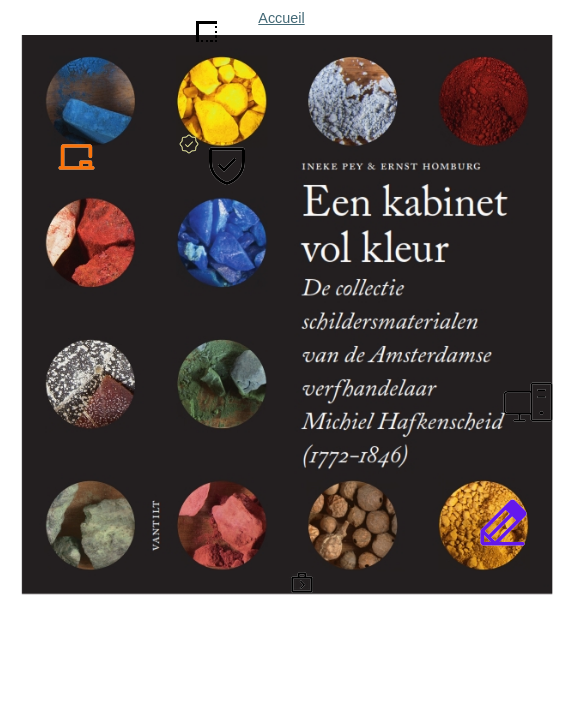  What do you see at coordinates (502, 523) in the screenshot?
I see `edit or modify content` at bounding box center [502, 523].